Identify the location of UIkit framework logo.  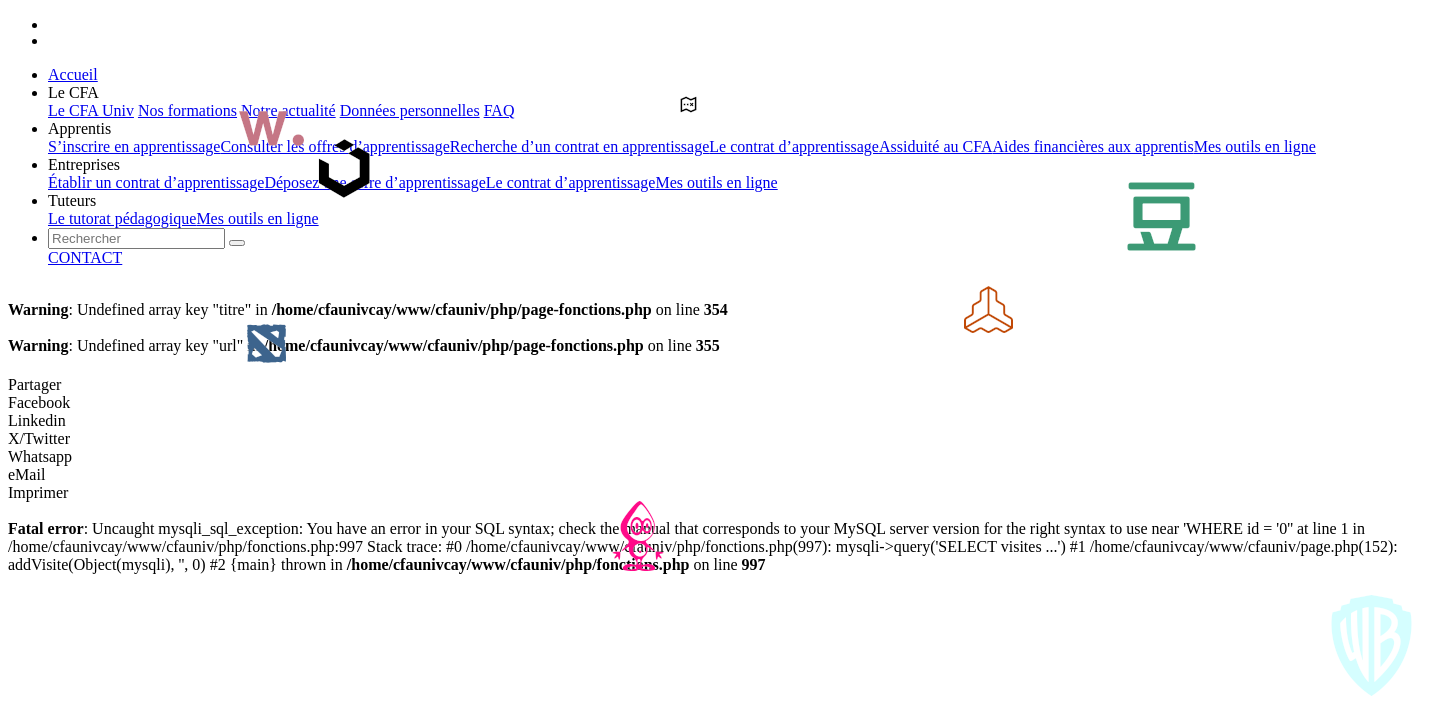
(344, 168).